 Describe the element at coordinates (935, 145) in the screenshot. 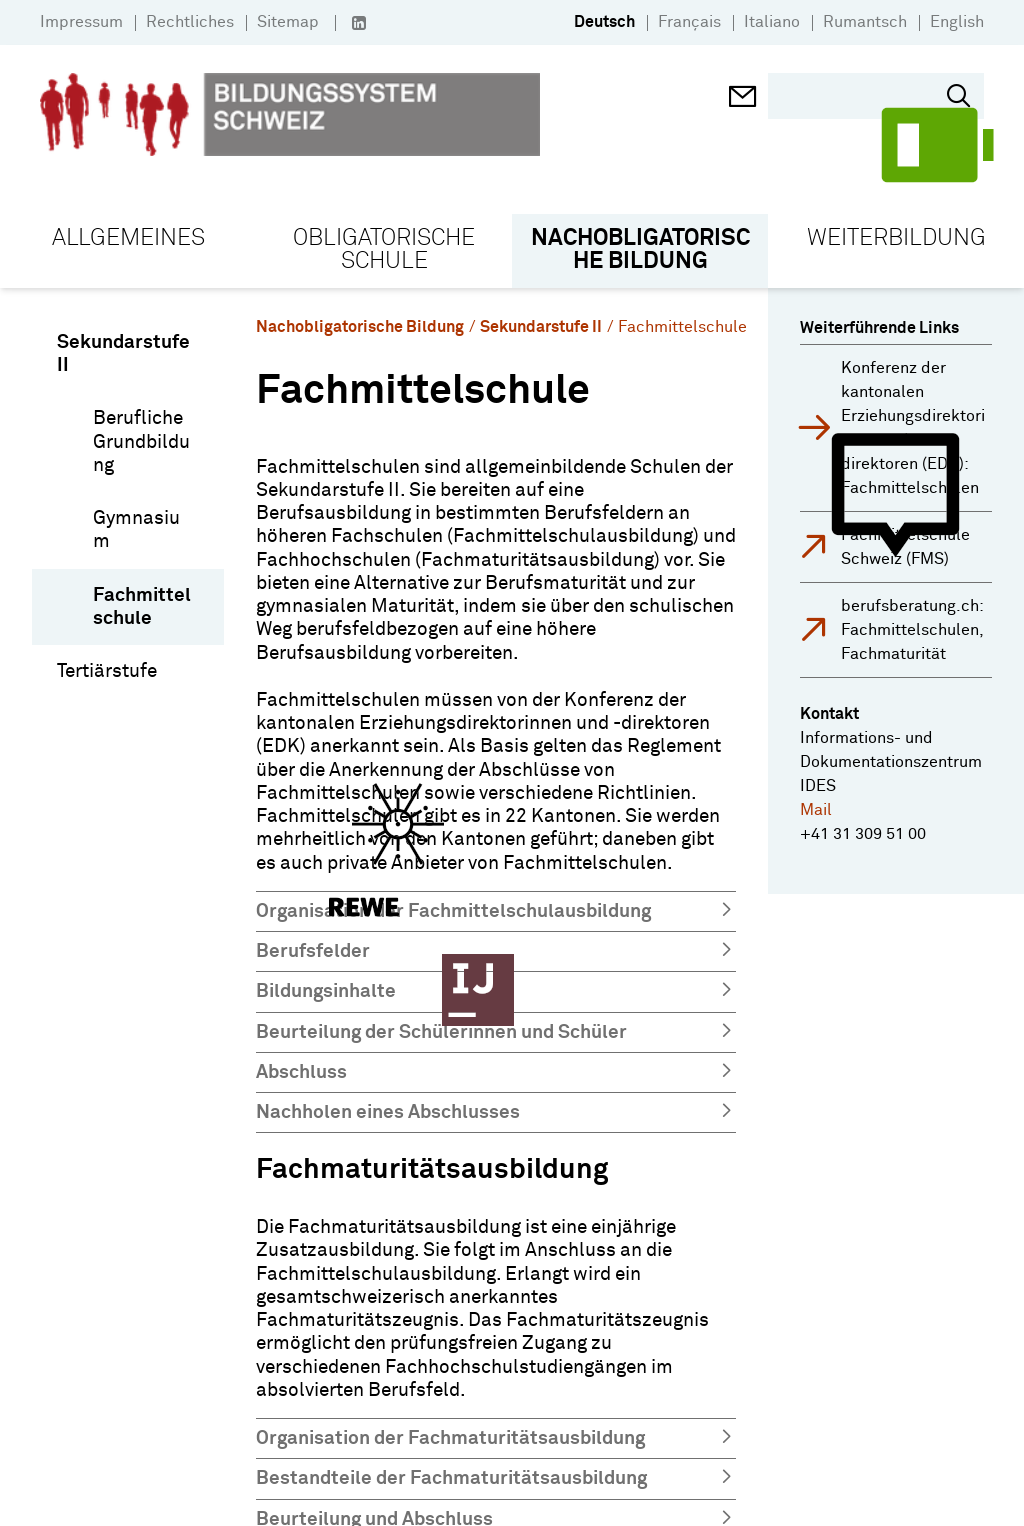

I see `indicates low battery status` at that location.